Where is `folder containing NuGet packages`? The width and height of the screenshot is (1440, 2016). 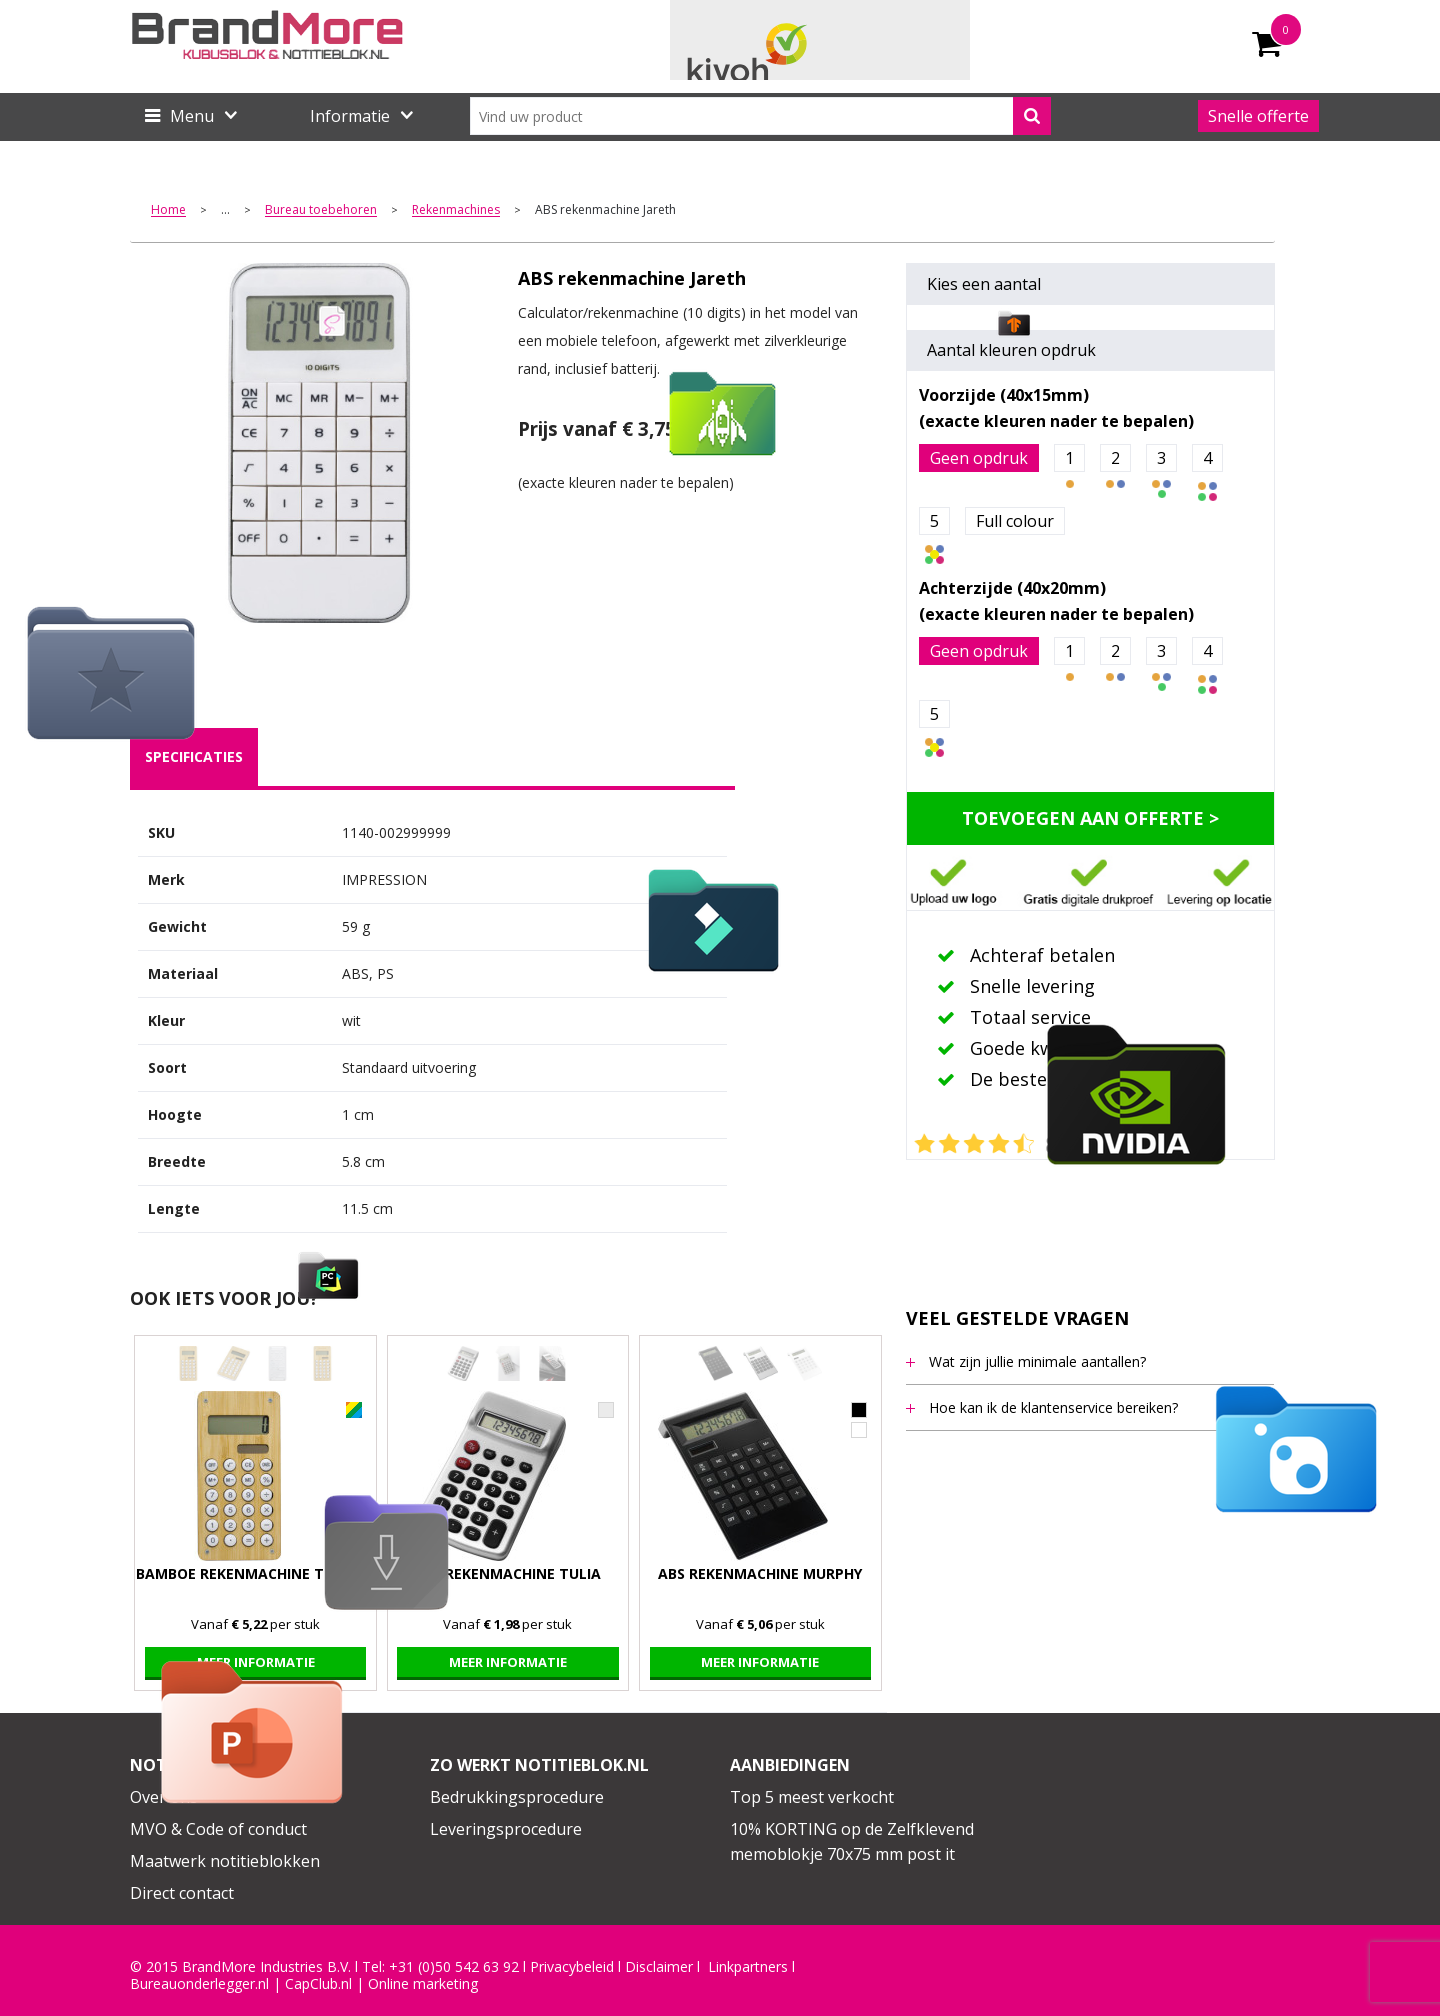
folder containing NuGet packages is located at coordinates (1295, 1453).